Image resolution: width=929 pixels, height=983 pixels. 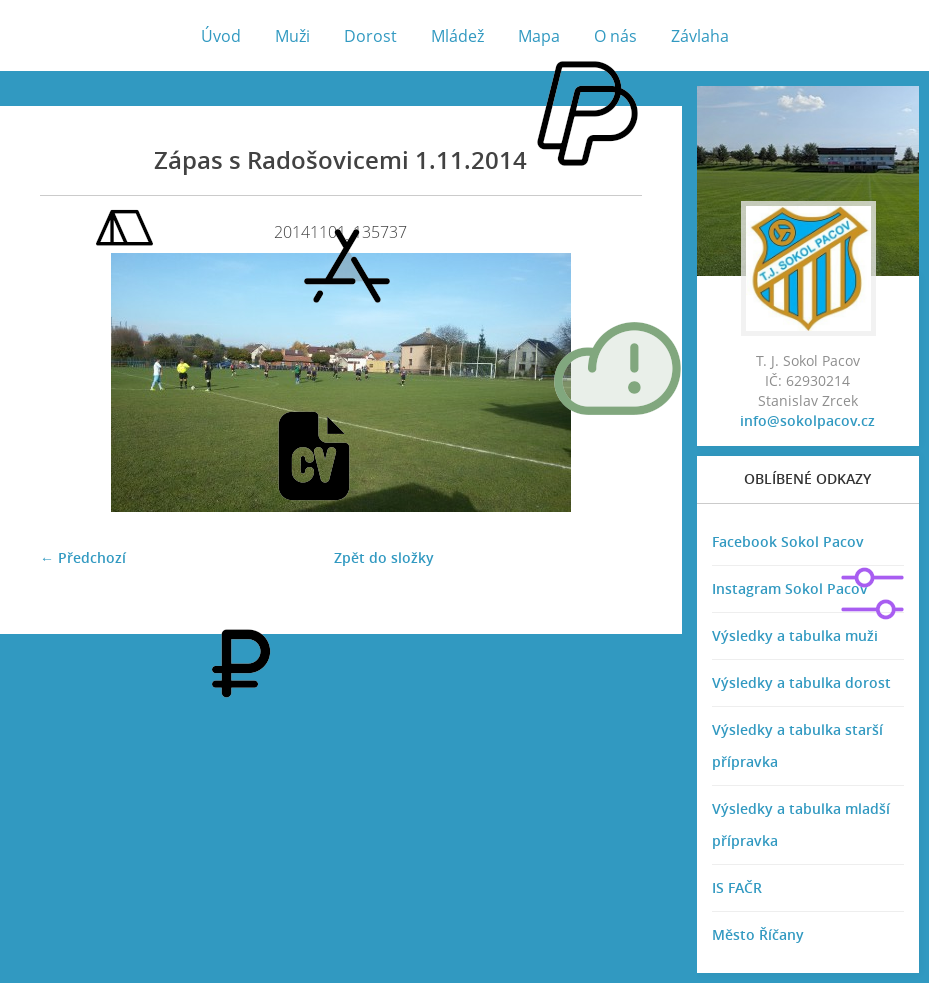 I want to click on view or open your CV/resume file, so click(x=314, y=456).